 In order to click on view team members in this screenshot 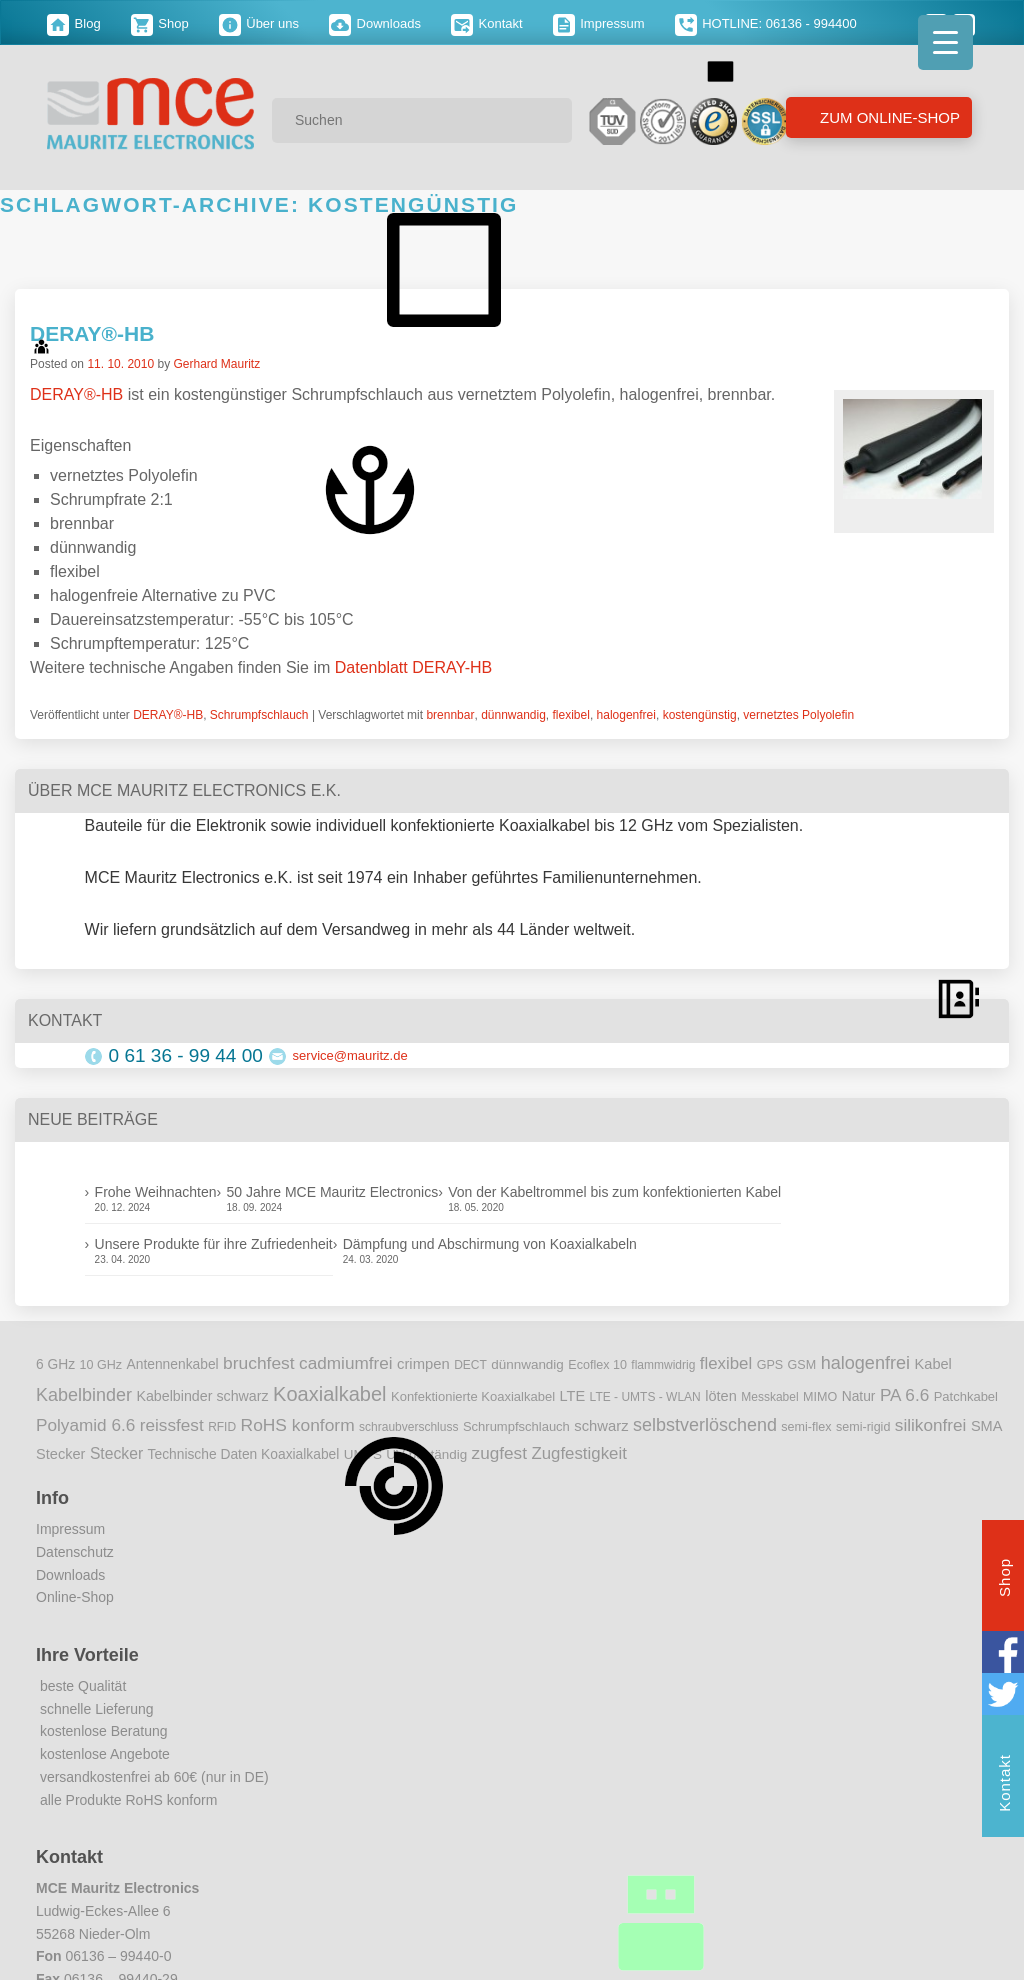, I will do `click(41, 346)`.